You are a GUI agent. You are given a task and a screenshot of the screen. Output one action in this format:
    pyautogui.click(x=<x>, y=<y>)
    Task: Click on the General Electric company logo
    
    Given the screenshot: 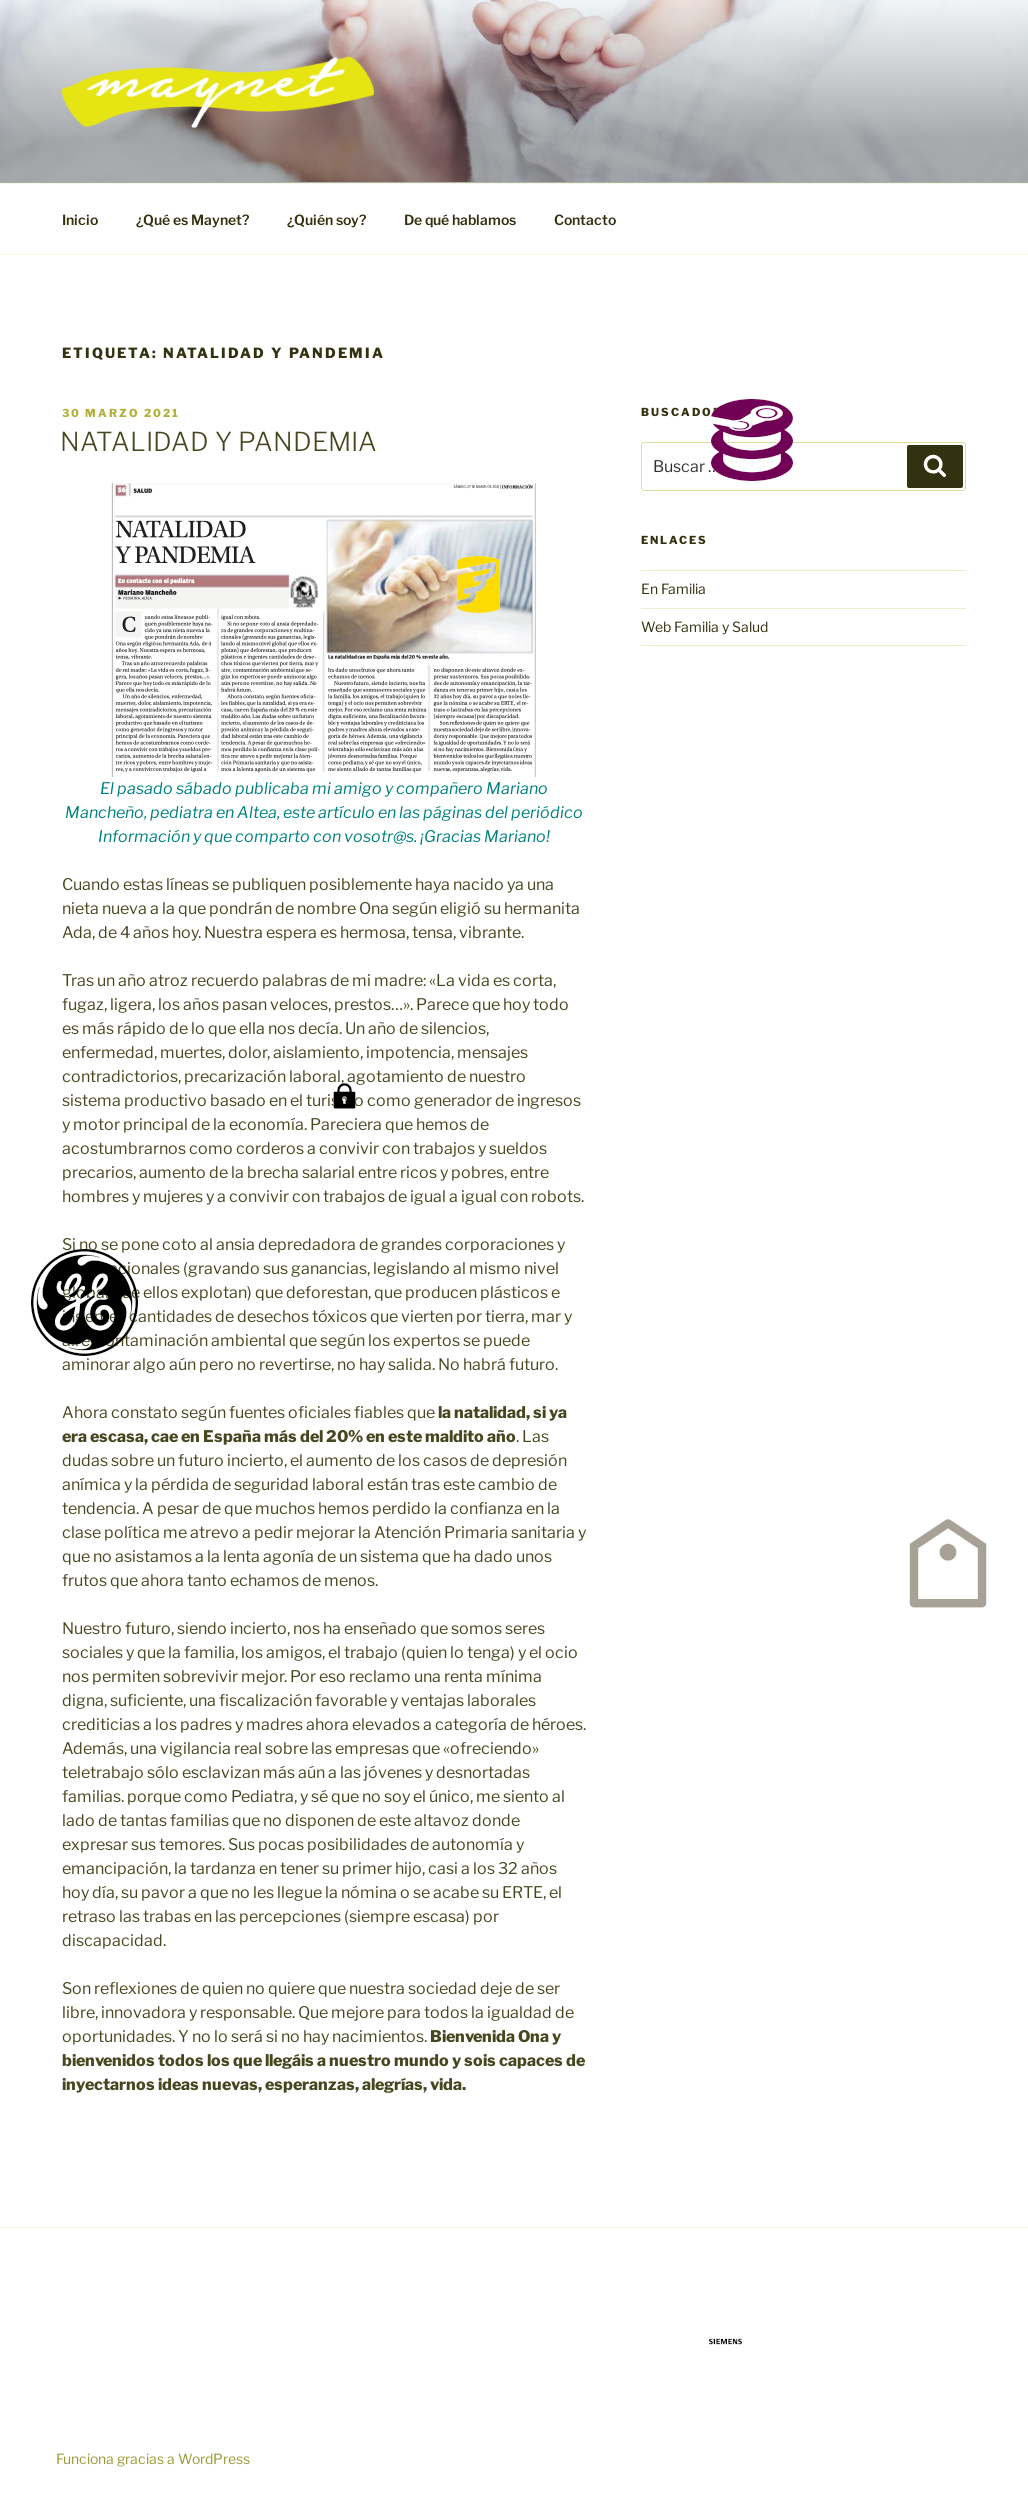 What is the action you would take?
    pyautogui.click(x=84, y=1302)
    